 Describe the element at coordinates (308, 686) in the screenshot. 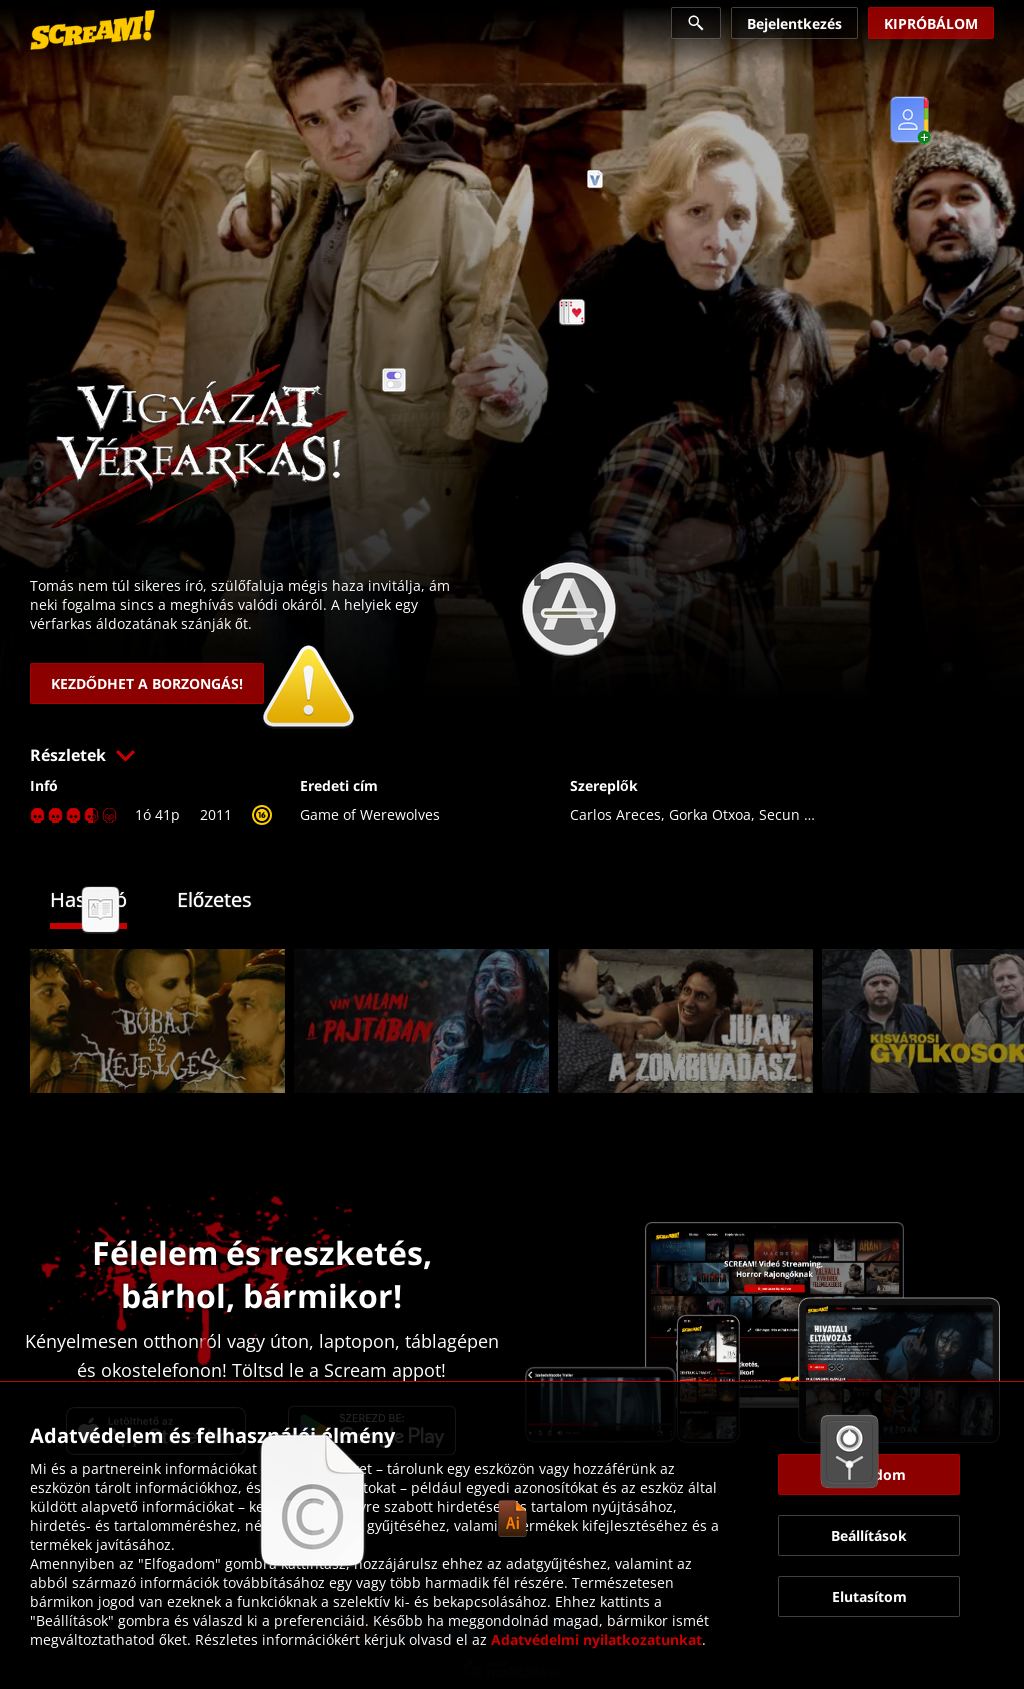

I see `indicates a warning or caution alert requiring attention` at that location.